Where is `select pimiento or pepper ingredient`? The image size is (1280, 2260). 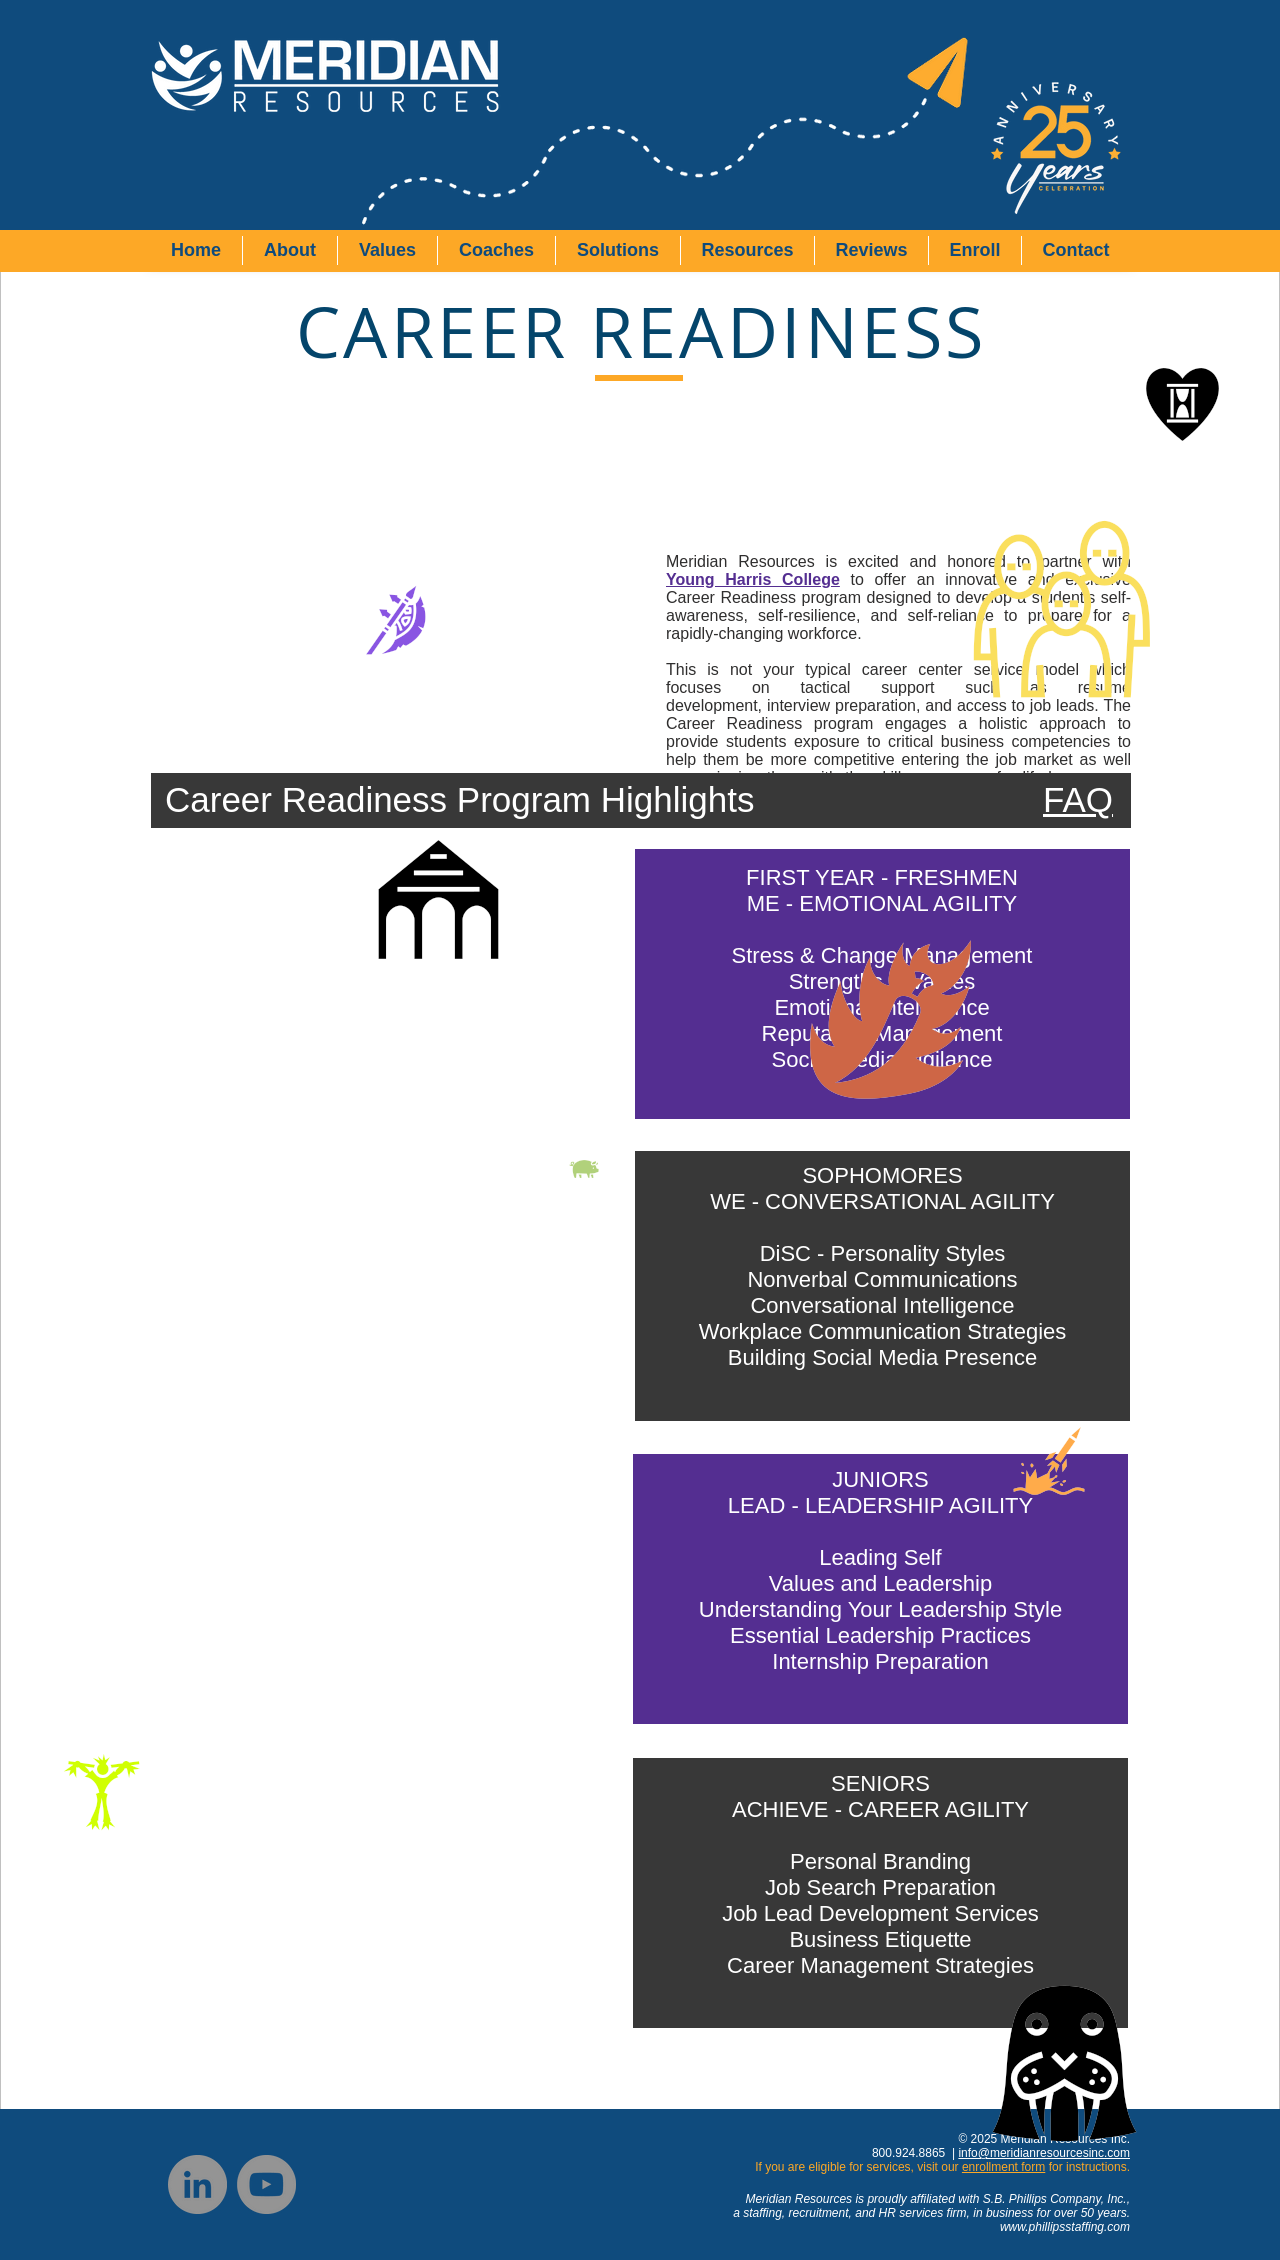 select pimiento or pepper ingredient is located at coordinates (890, 1019).